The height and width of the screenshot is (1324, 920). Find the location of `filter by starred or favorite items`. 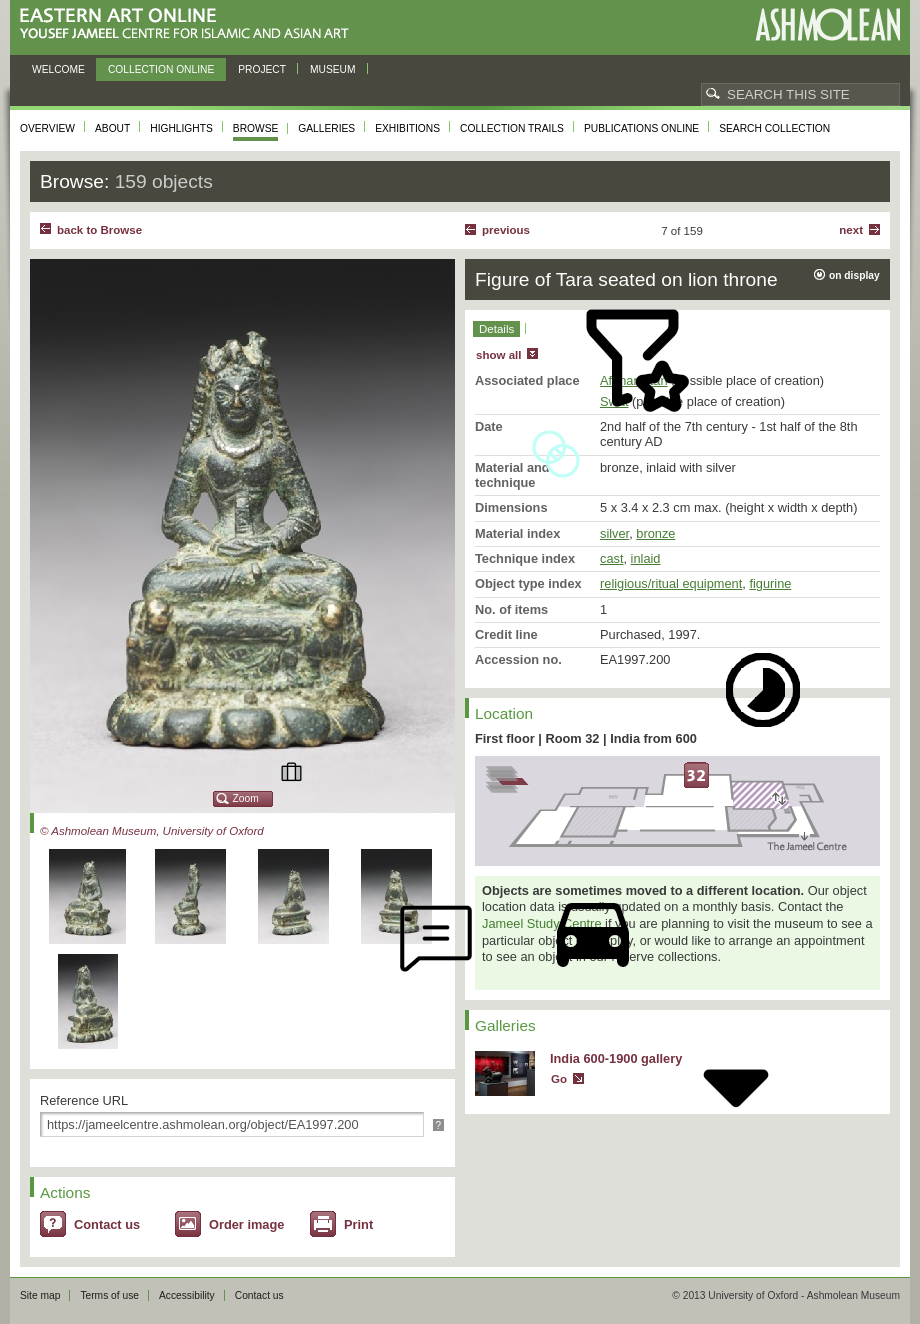

filter by starred or favorite items is located at coordinates (632, 355).